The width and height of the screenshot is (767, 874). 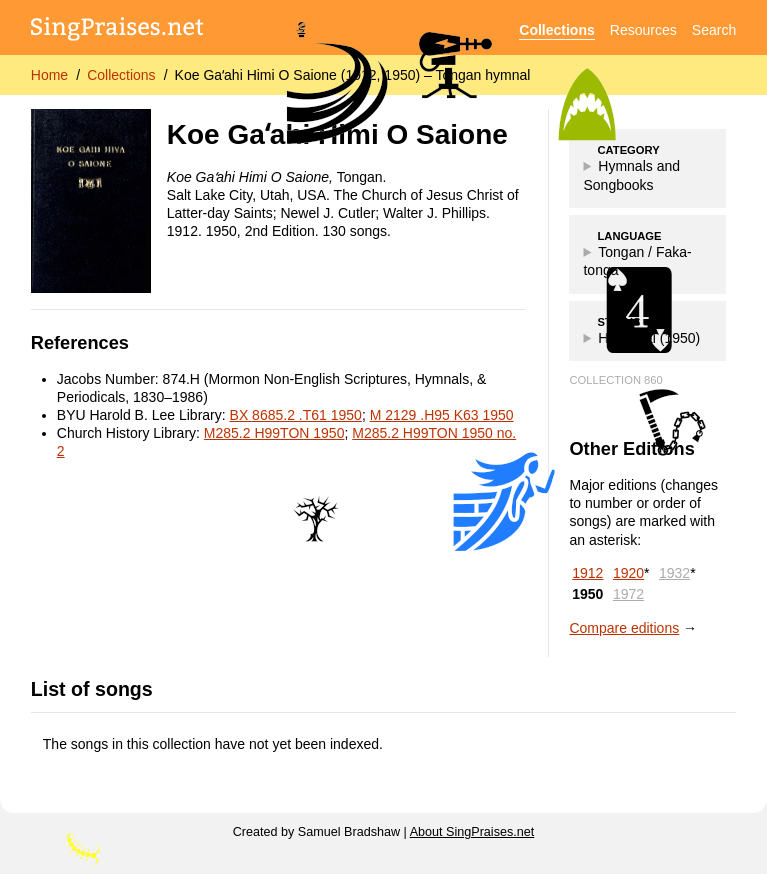 I want to click on dead or withered tree element in a game interface, so click(x=316, y=519).